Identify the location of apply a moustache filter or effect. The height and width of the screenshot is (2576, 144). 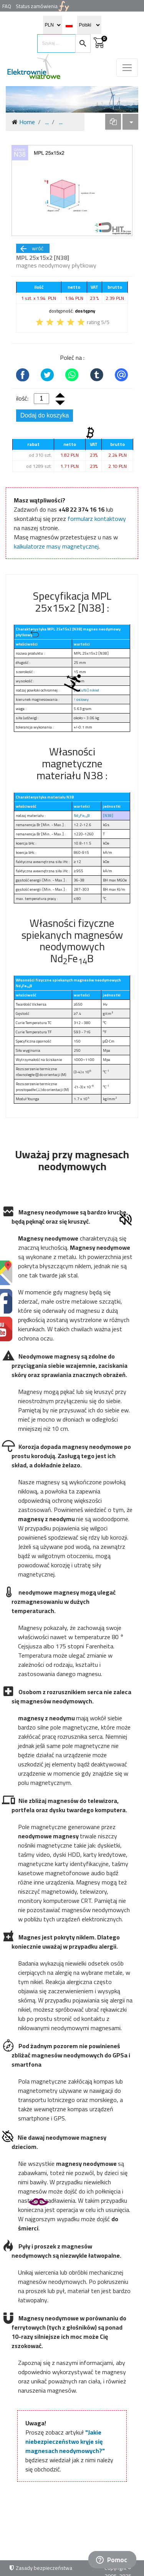
(38, 2202).